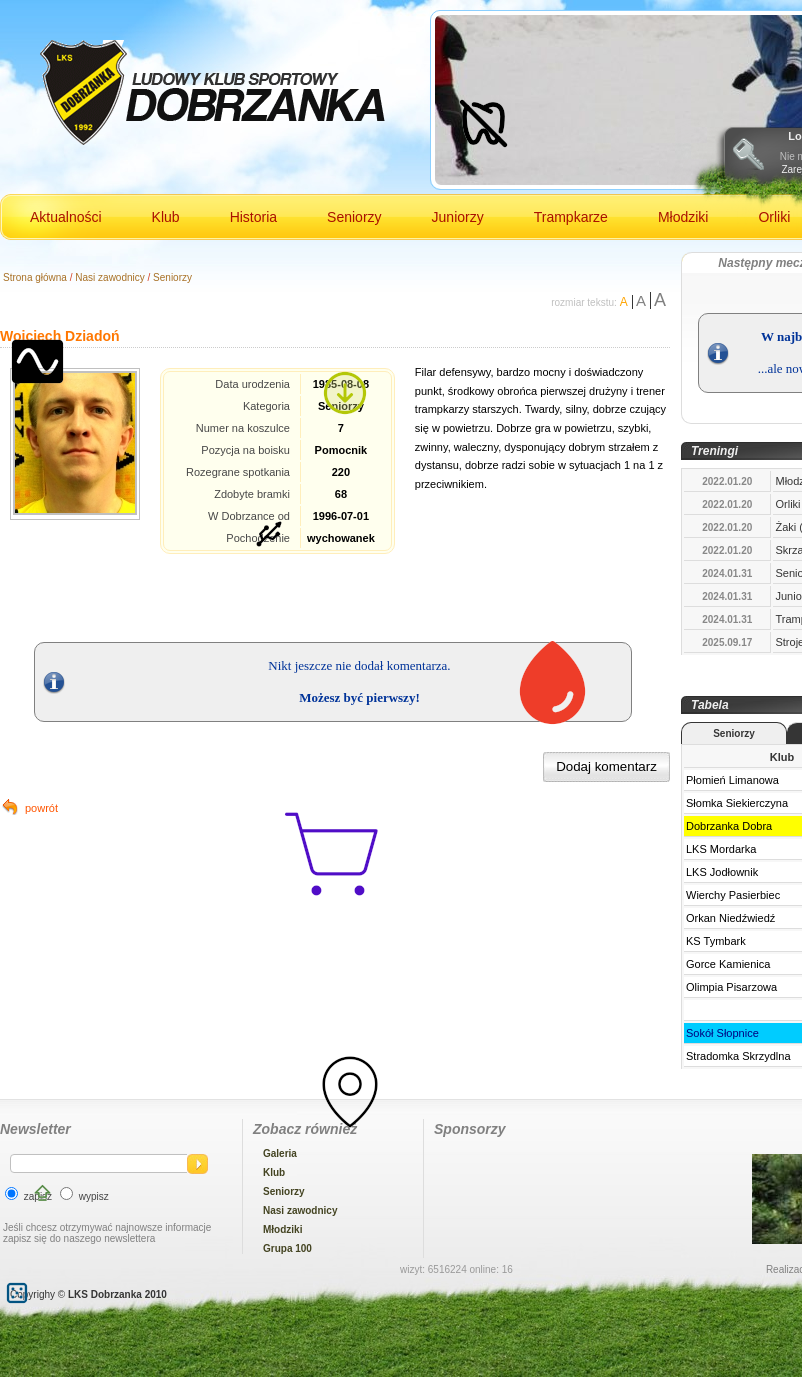 Image resolution: width=802 pixels, height=1388 pixels. I want to click on adjust water or hydration settings, so click(552, 685).